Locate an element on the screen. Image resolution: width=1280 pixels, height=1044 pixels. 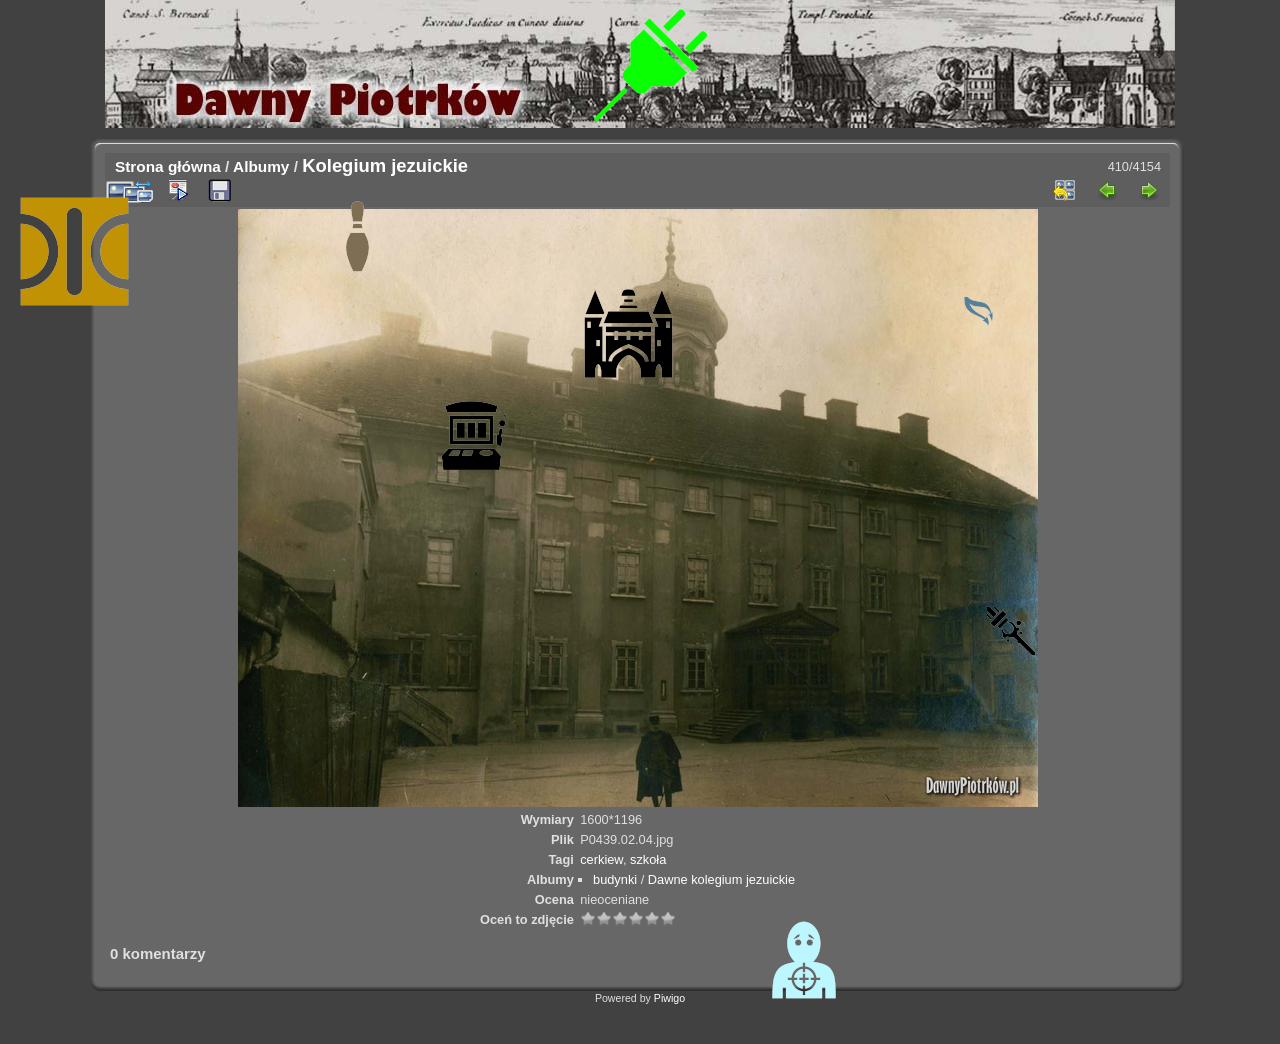
target or aim at an enemy is located at coordinates (804, 960).